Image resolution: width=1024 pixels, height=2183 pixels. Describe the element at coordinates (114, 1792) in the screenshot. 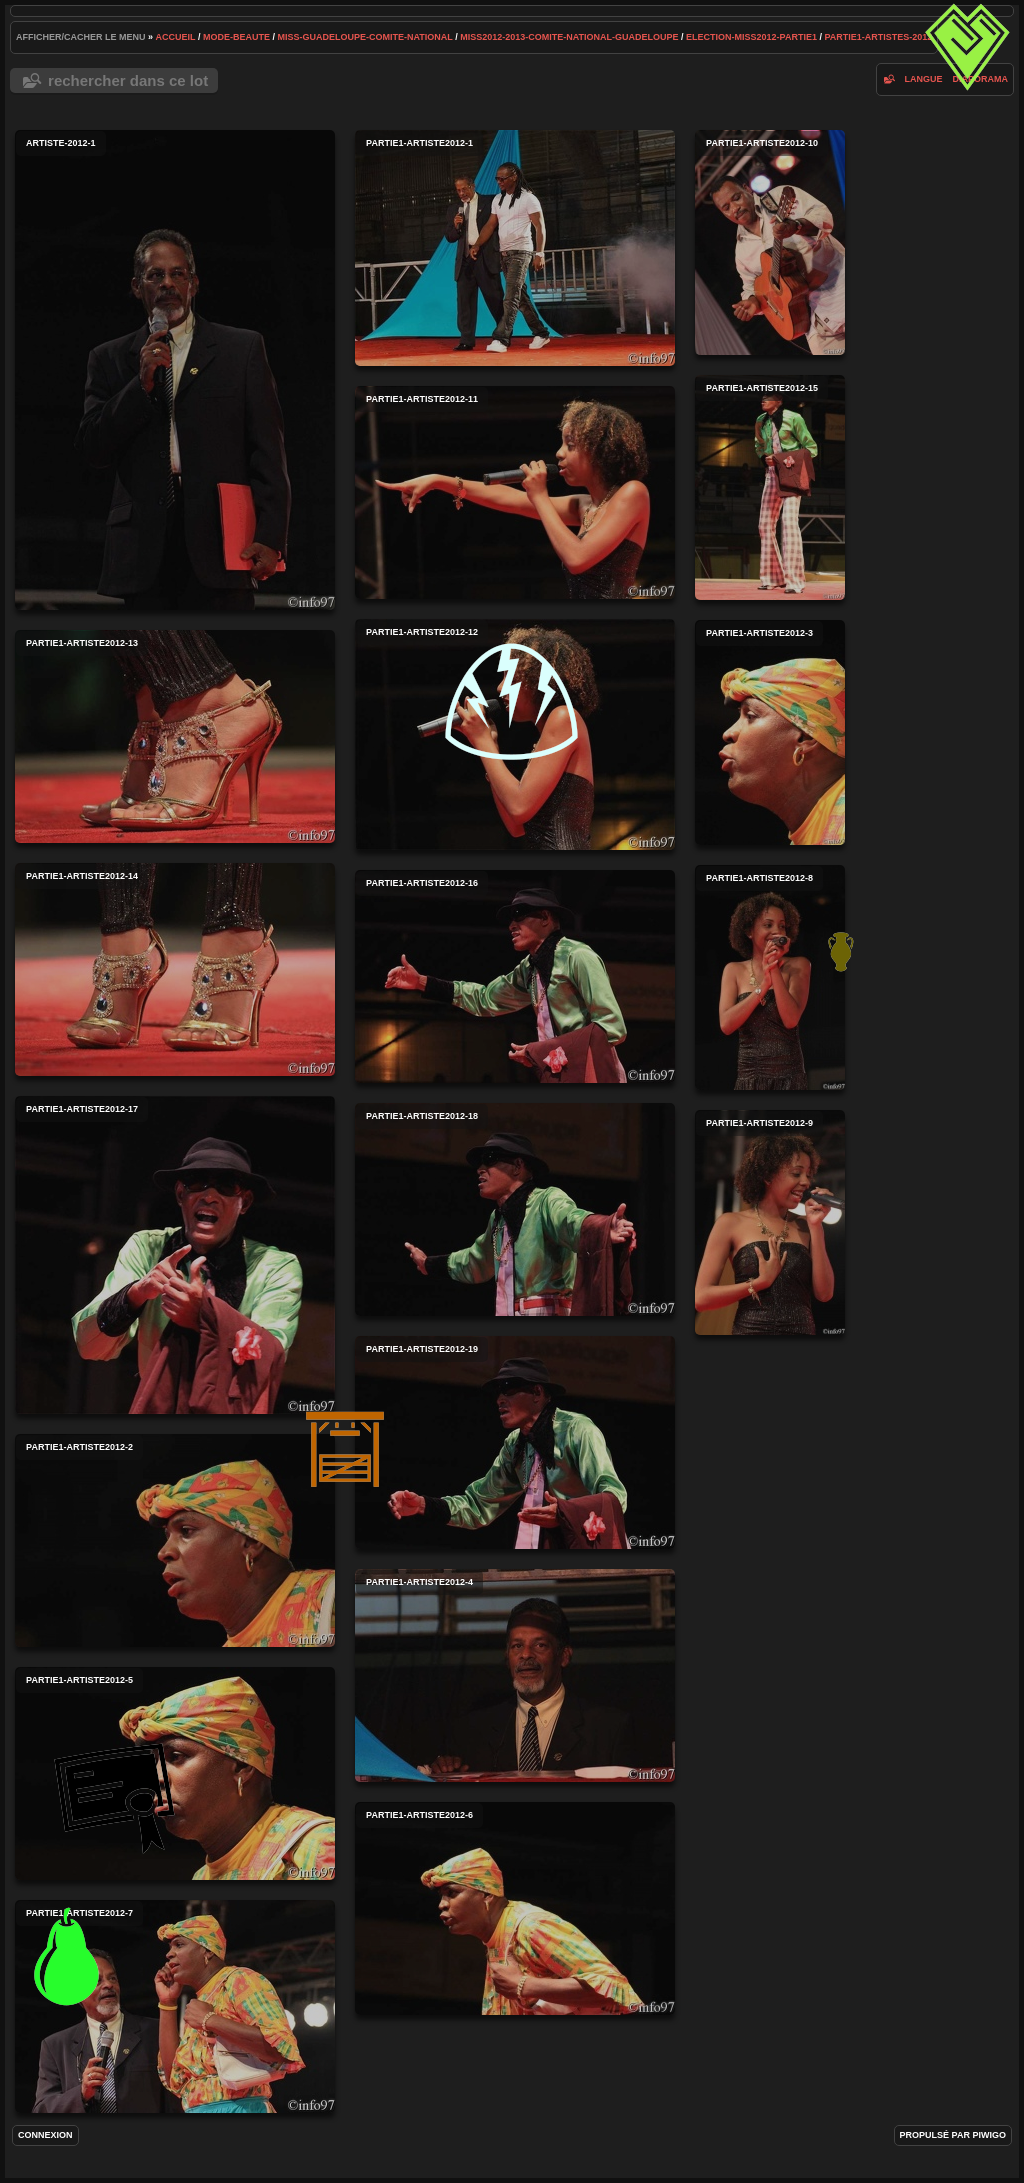

I see `view your certificates or achievements` at that location.